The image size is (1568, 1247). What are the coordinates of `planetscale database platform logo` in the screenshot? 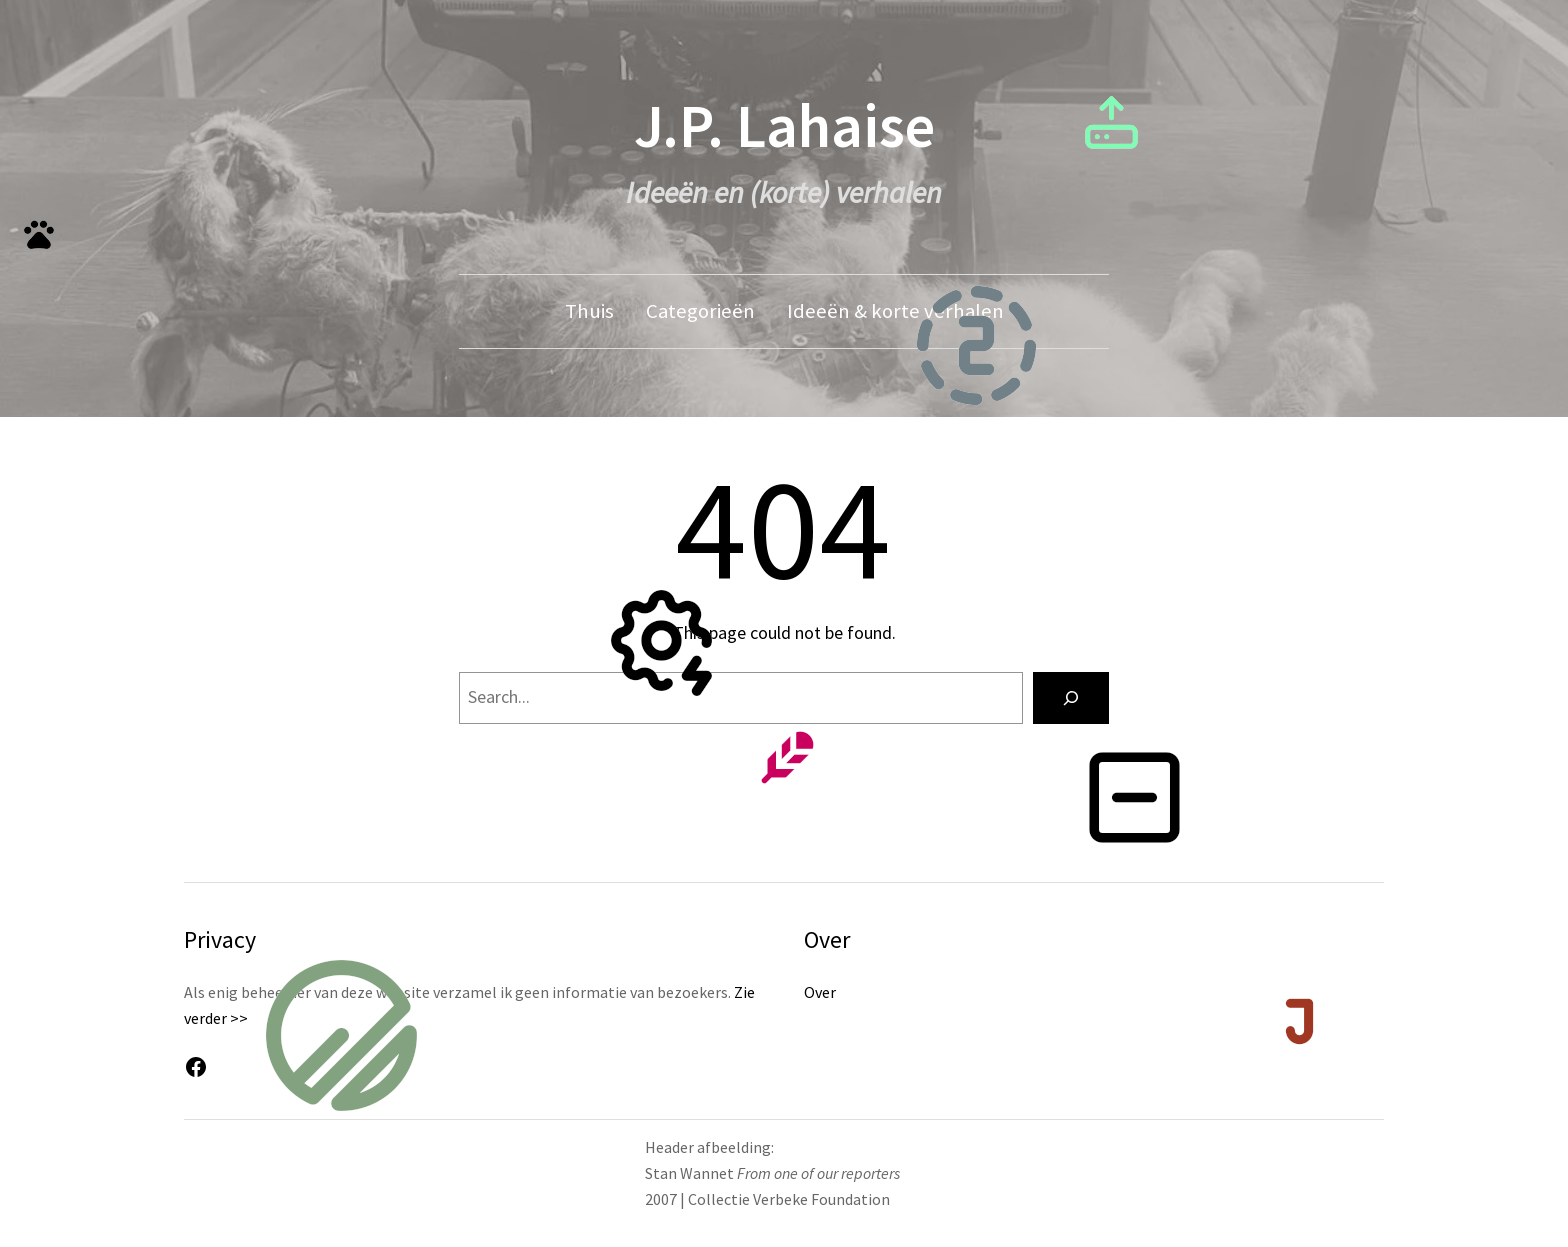 It's located at (341, 1035).